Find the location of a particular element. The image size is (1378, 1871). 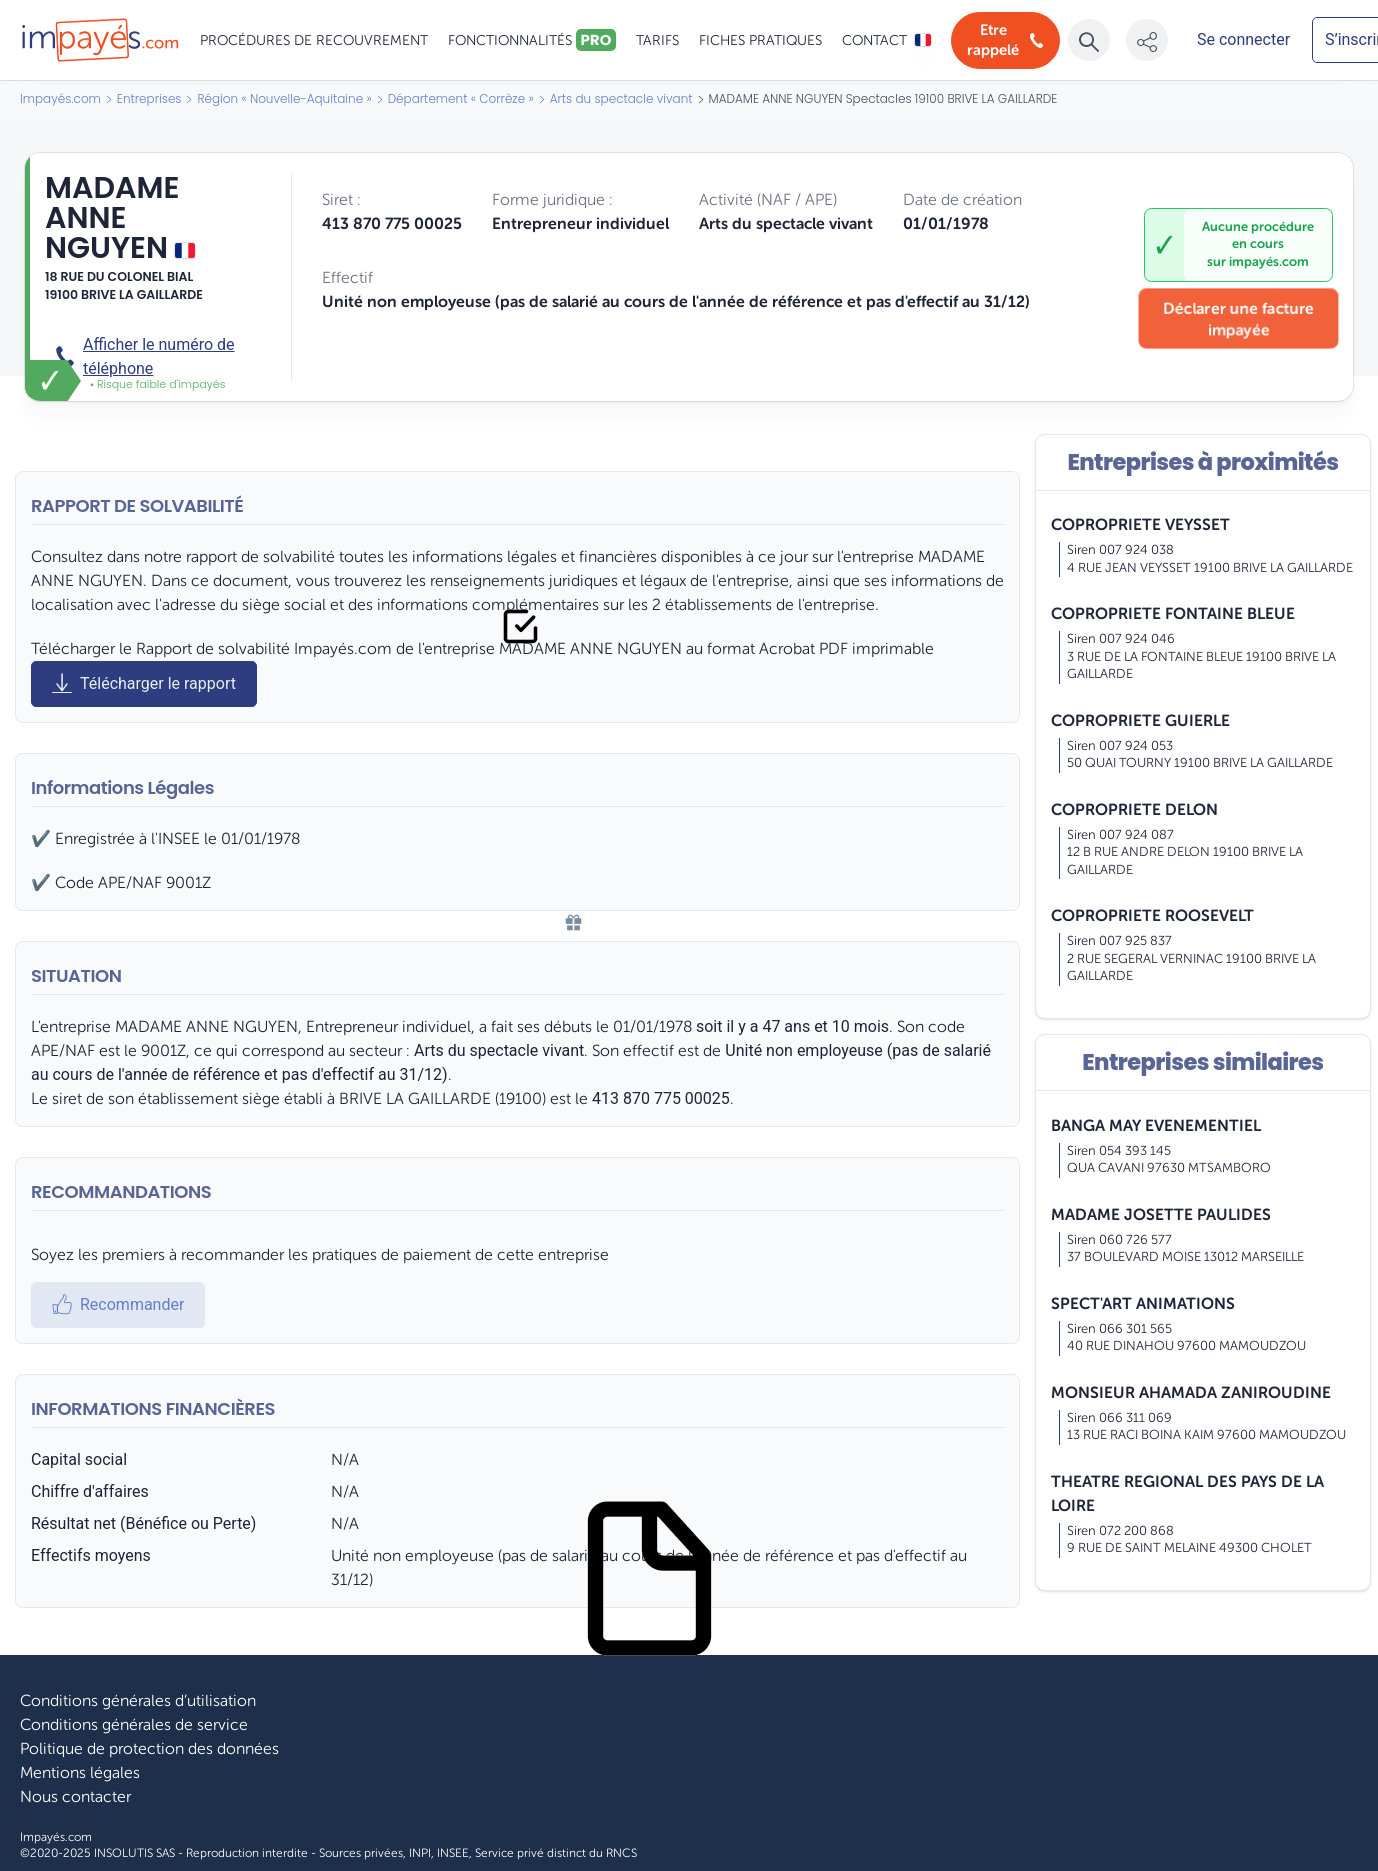

view or open a file is located at coordinates (649, 1578).